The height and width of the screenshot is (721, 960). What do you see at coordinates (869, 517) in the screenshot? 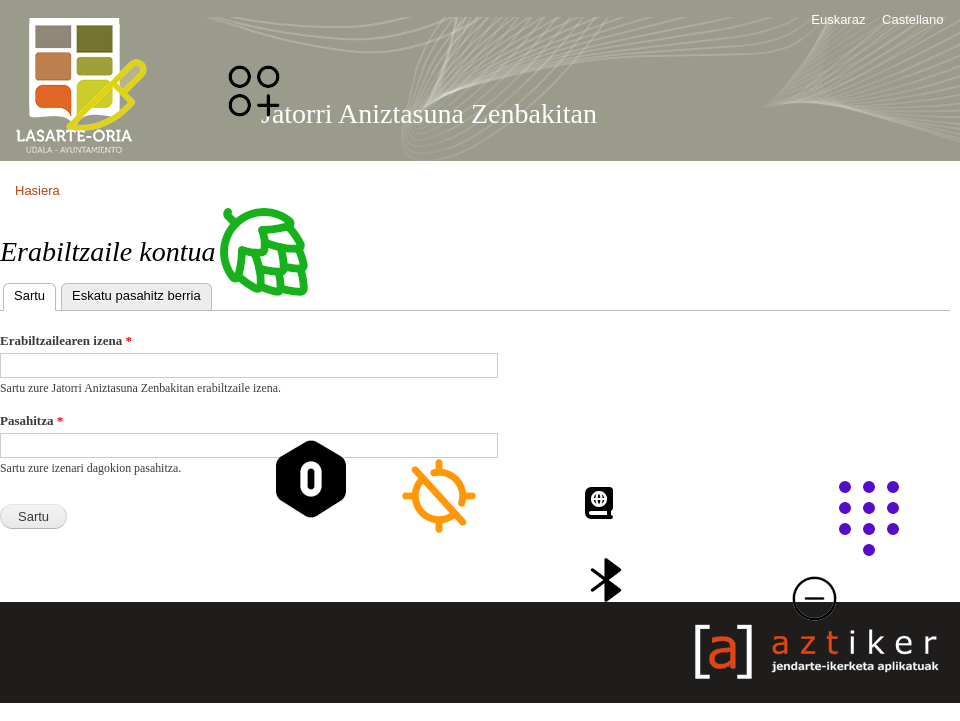
I see `open numeric keypad for input` at bounding box center [869, 517].